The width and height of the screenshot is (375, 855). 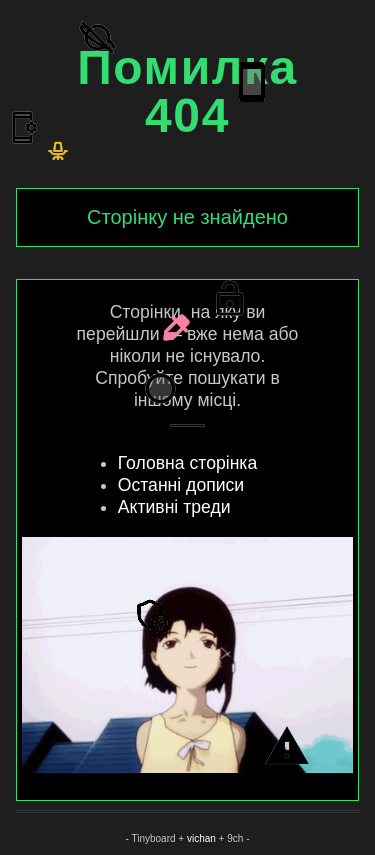 I want to click on disable global or worldwide access, so click(x=97, y=37).